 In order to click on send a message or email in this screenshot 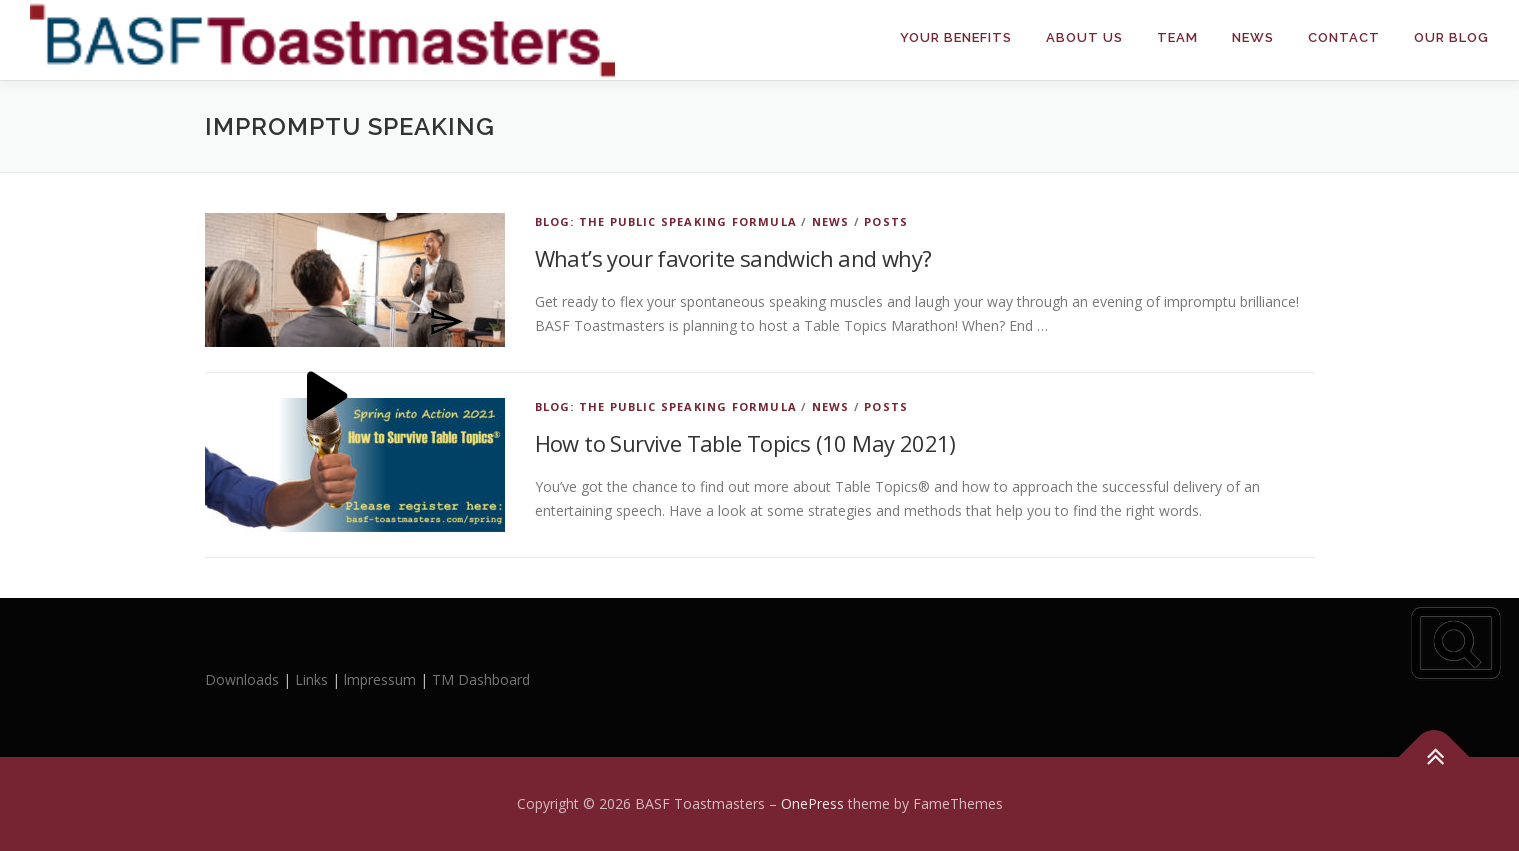, I will do `click(446, 321)`.